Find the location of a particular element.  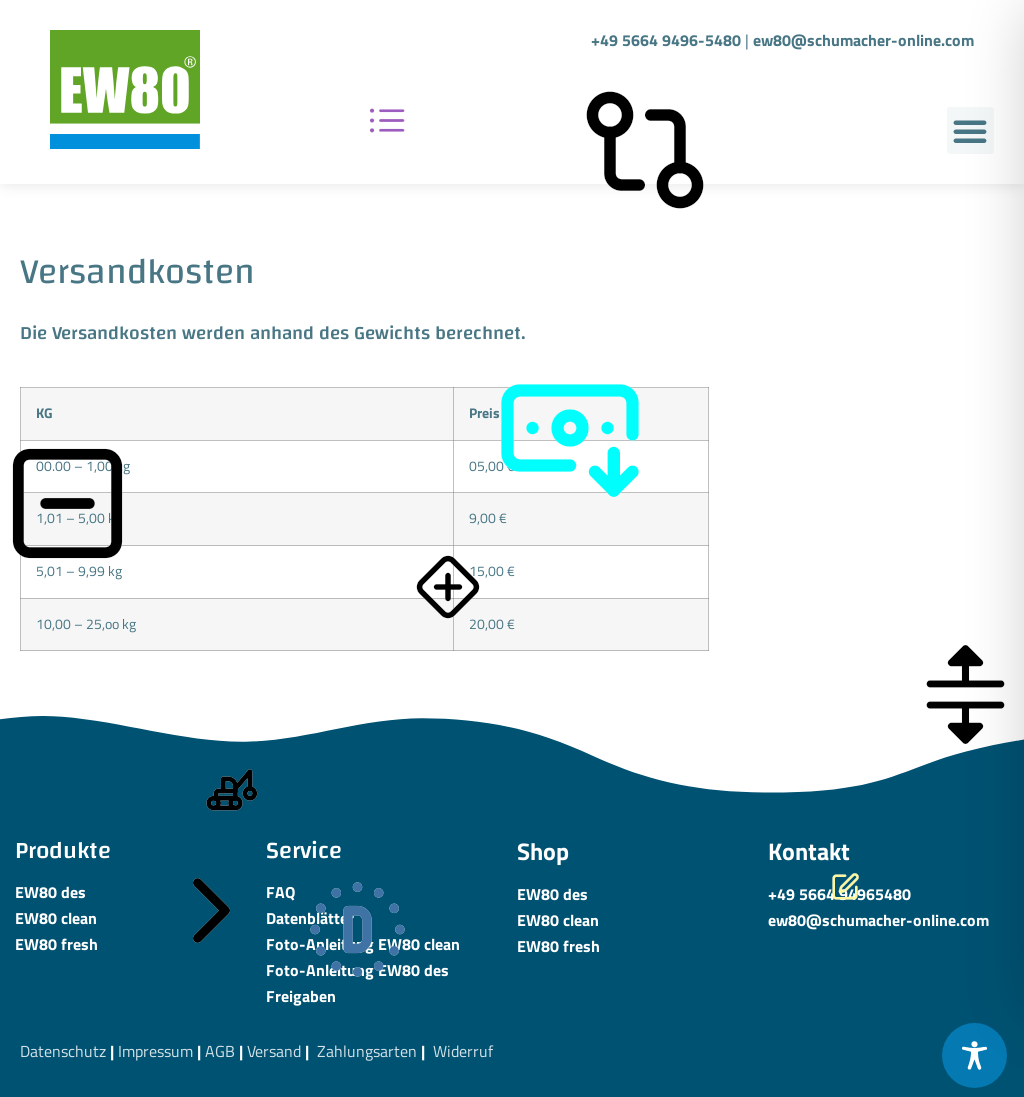

split content vertically is located at coordinates (965, 694).